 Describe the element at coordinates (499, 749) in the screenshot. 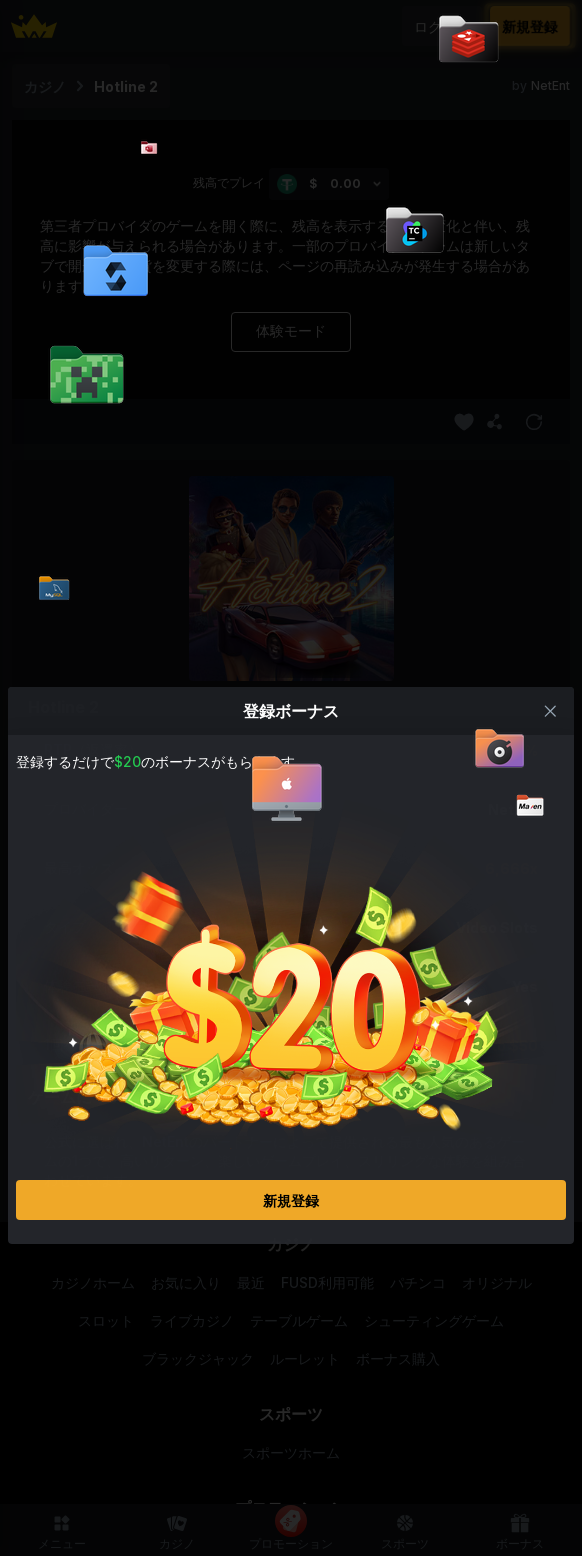

I see `open your music folder` at that location.